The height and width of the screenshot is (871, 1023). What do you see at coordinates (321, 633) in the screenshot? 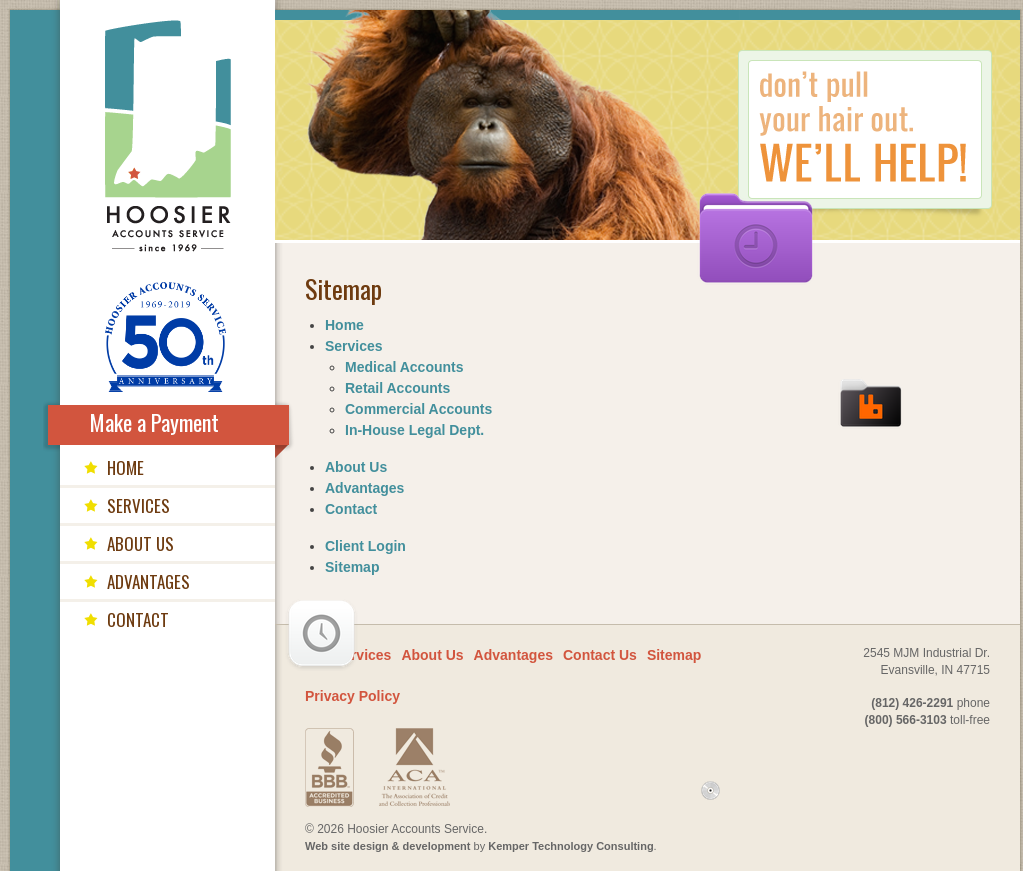
I see `image is loading or processing` at bounding box center [321, 633].